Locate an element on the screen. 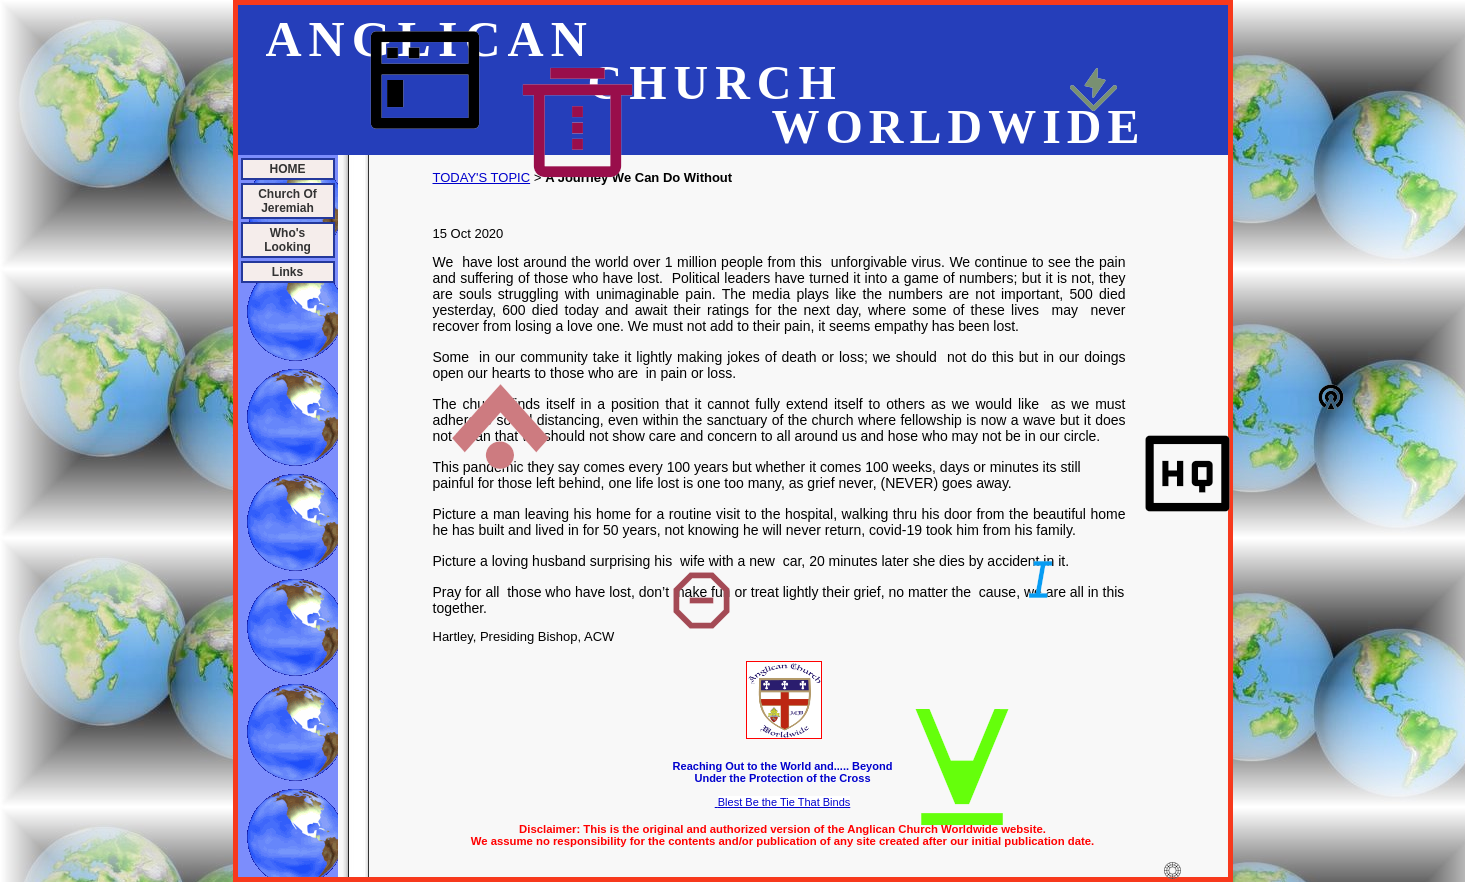 This screenshot has height=882, width=1465. indicates high quality media or streaming option is located at coordinates (1187, 473).